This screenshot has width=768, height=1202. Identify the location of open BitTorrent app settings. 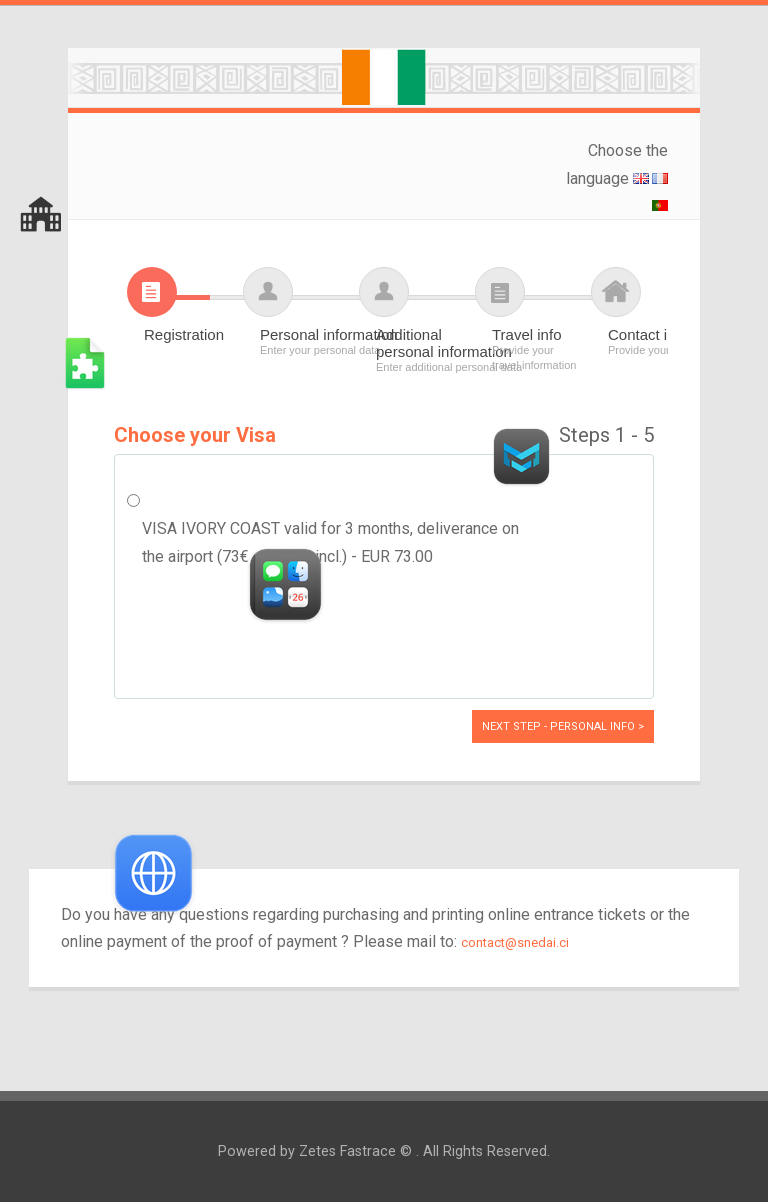
(153, 874).